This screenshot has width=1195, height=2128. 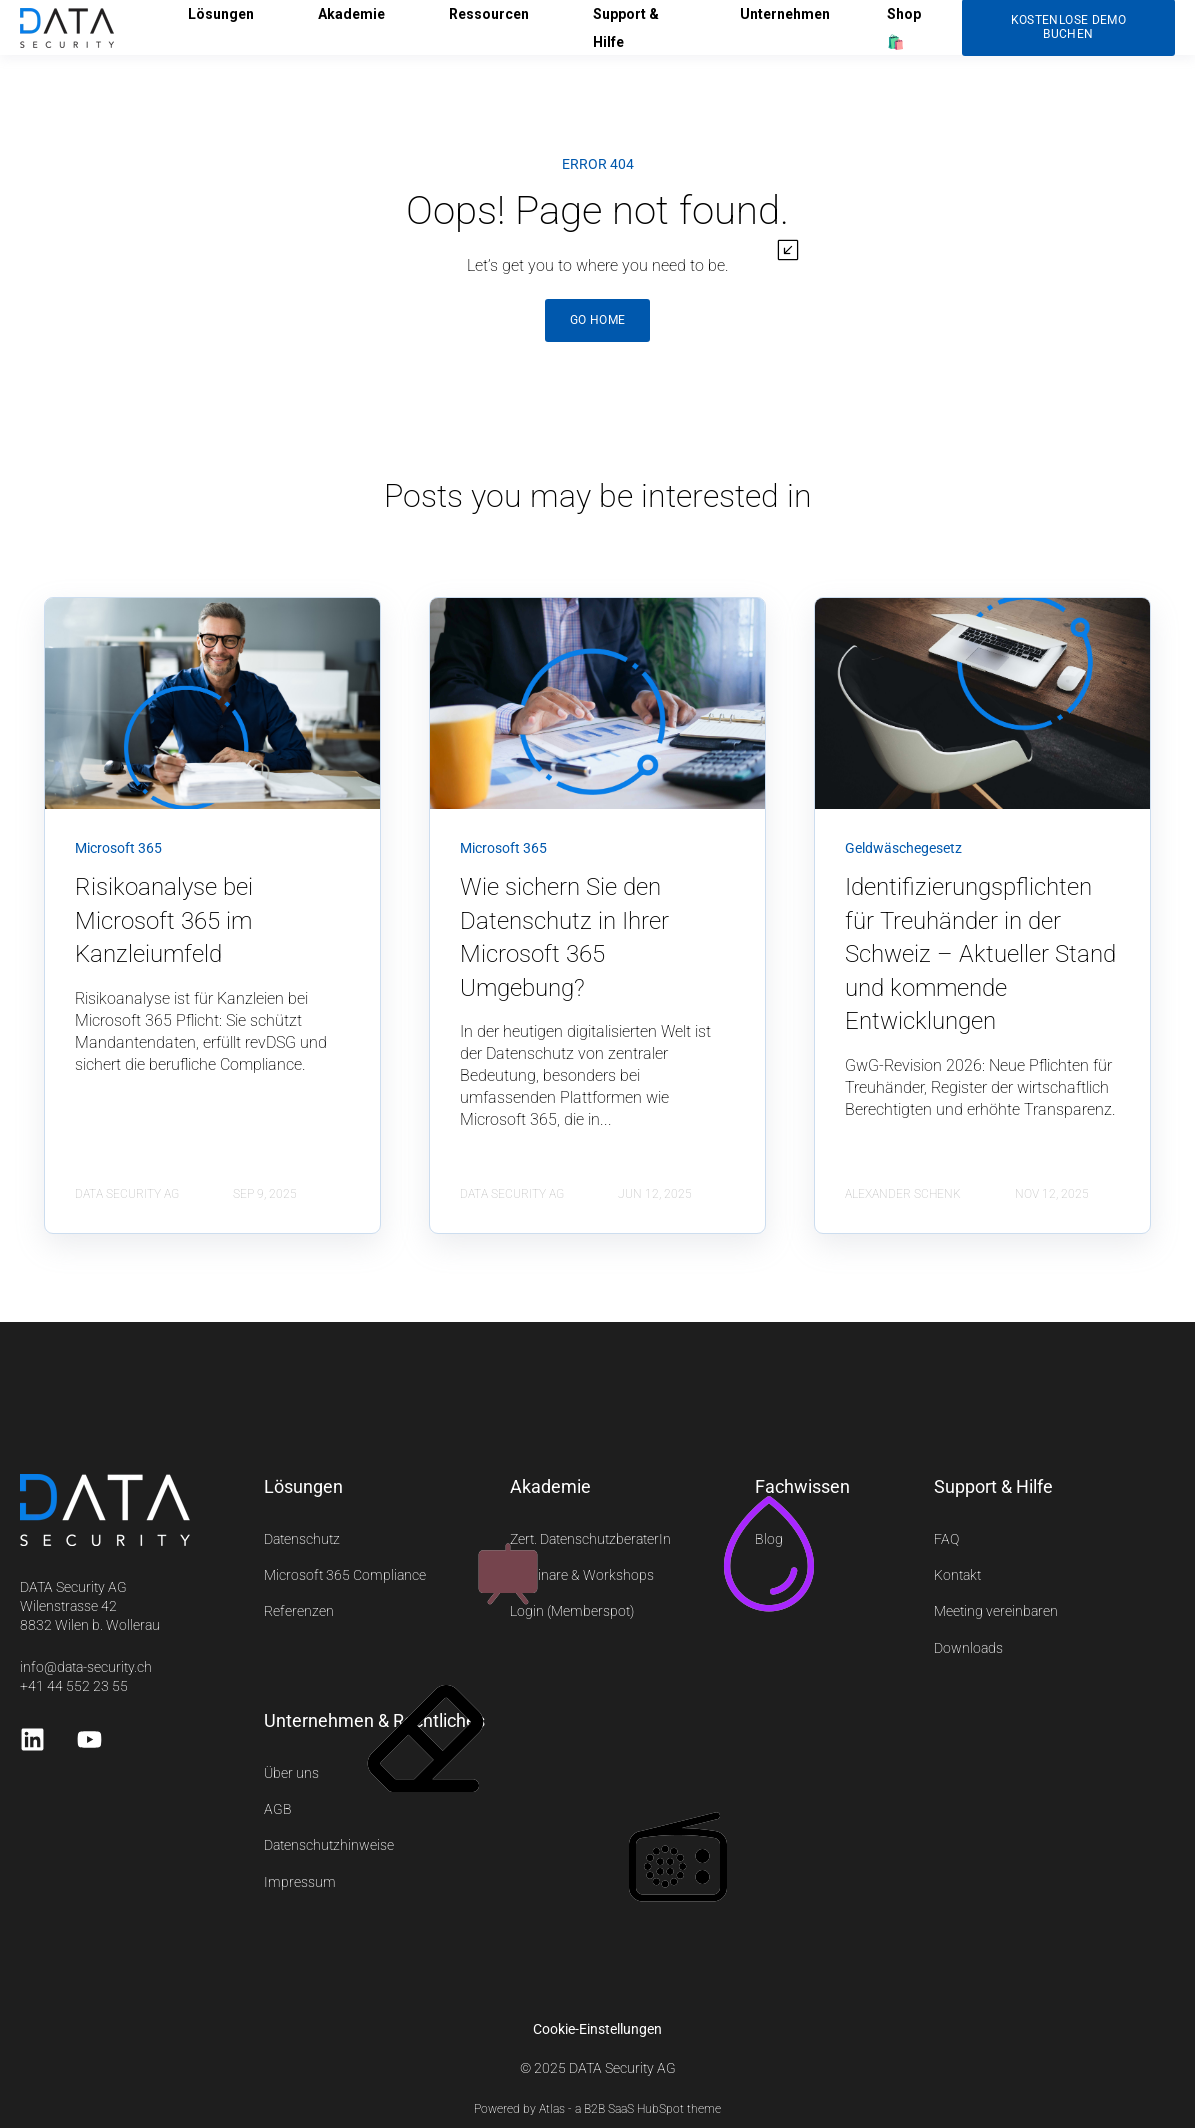 What do you see at coordinates (425, 1738) in the screenshot?
I see `erase or clear content` at bounding box center [425, 1738].